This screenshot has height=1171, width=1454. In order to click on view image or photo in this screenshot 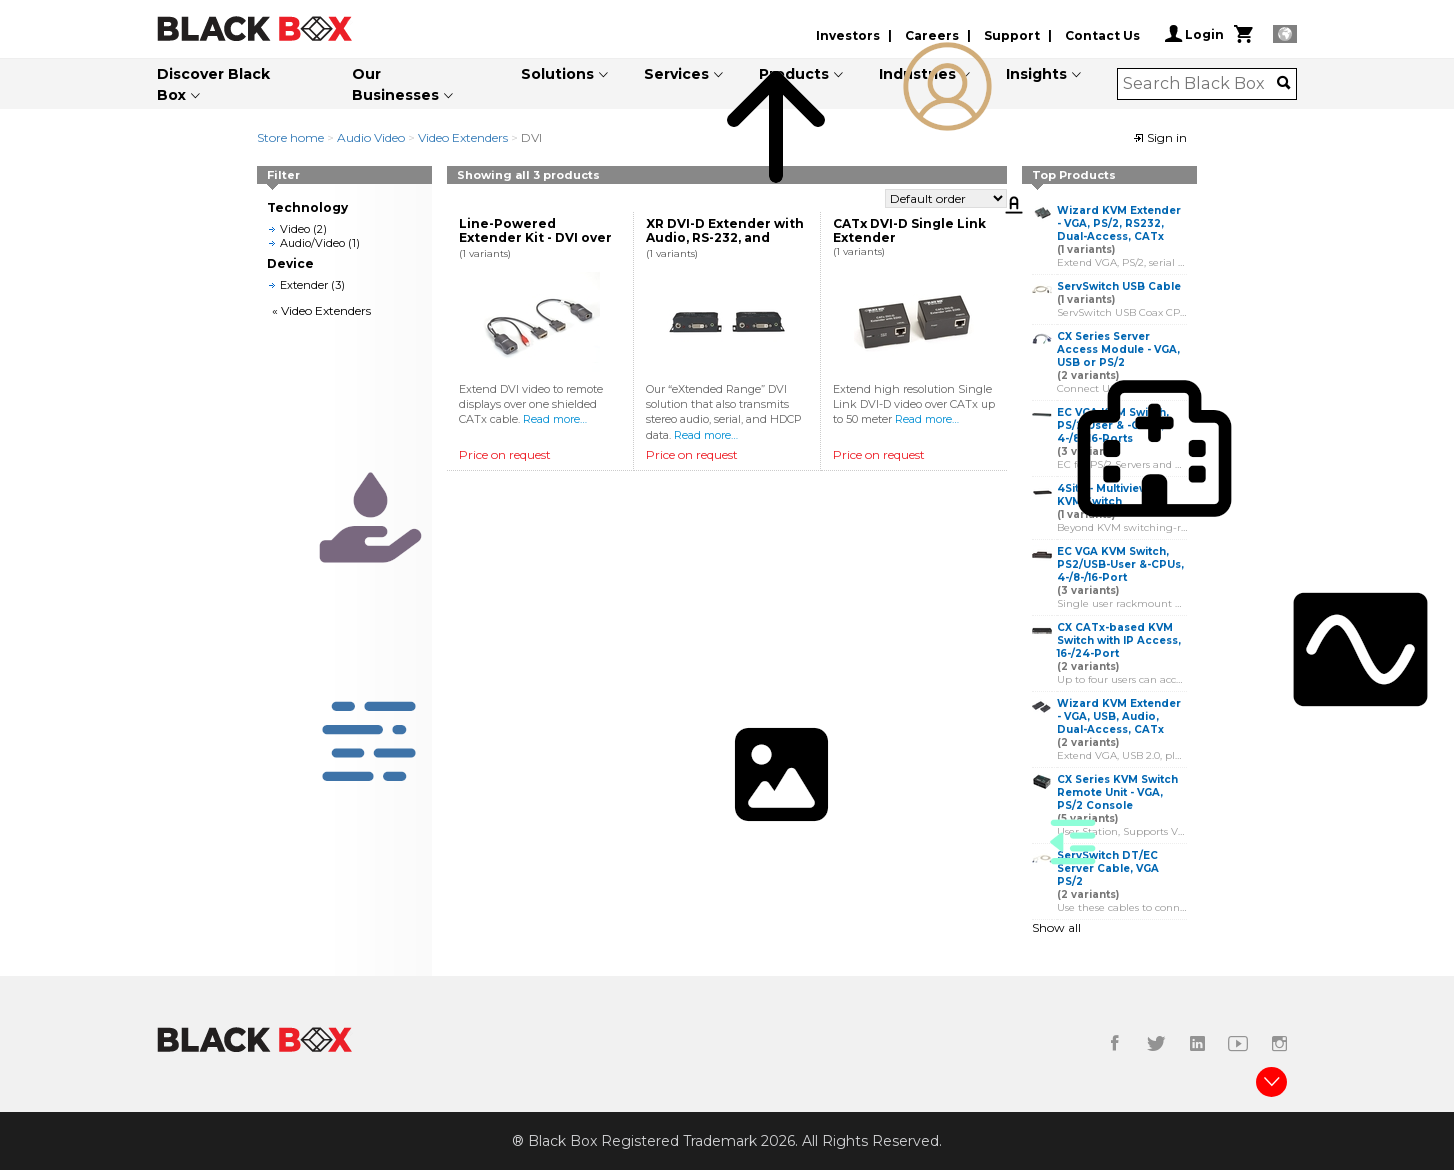, I will do `click(781, 774)`.